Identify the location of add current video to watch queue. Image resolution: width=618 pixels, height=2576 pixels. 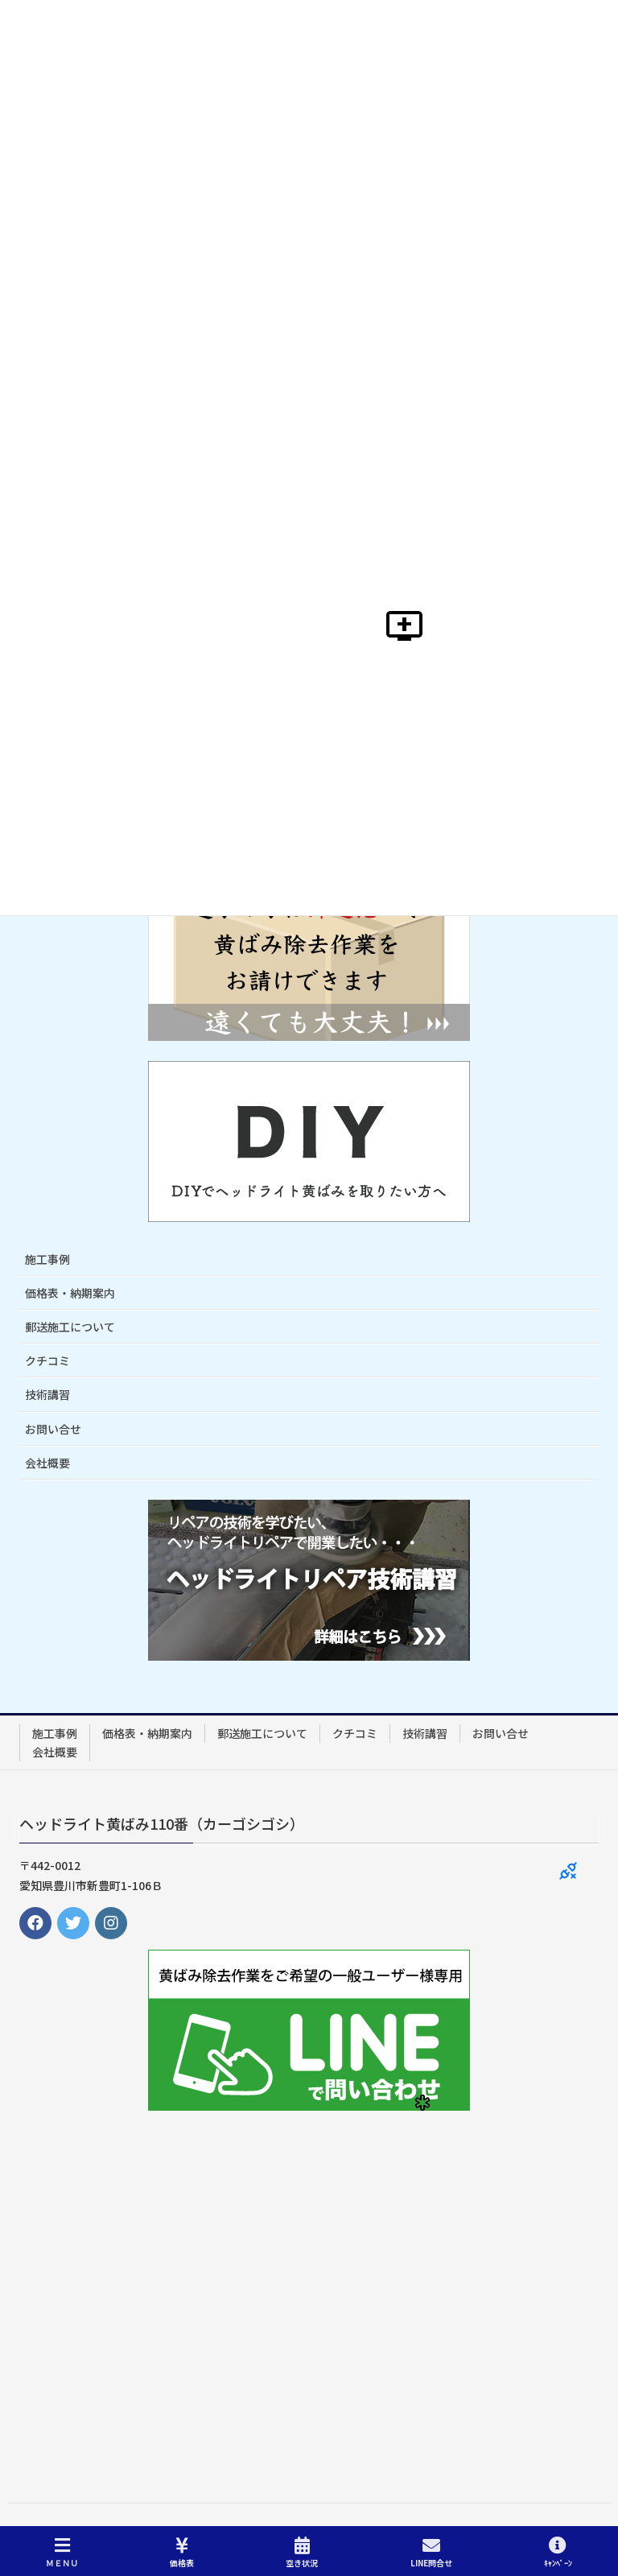
(404, 625).